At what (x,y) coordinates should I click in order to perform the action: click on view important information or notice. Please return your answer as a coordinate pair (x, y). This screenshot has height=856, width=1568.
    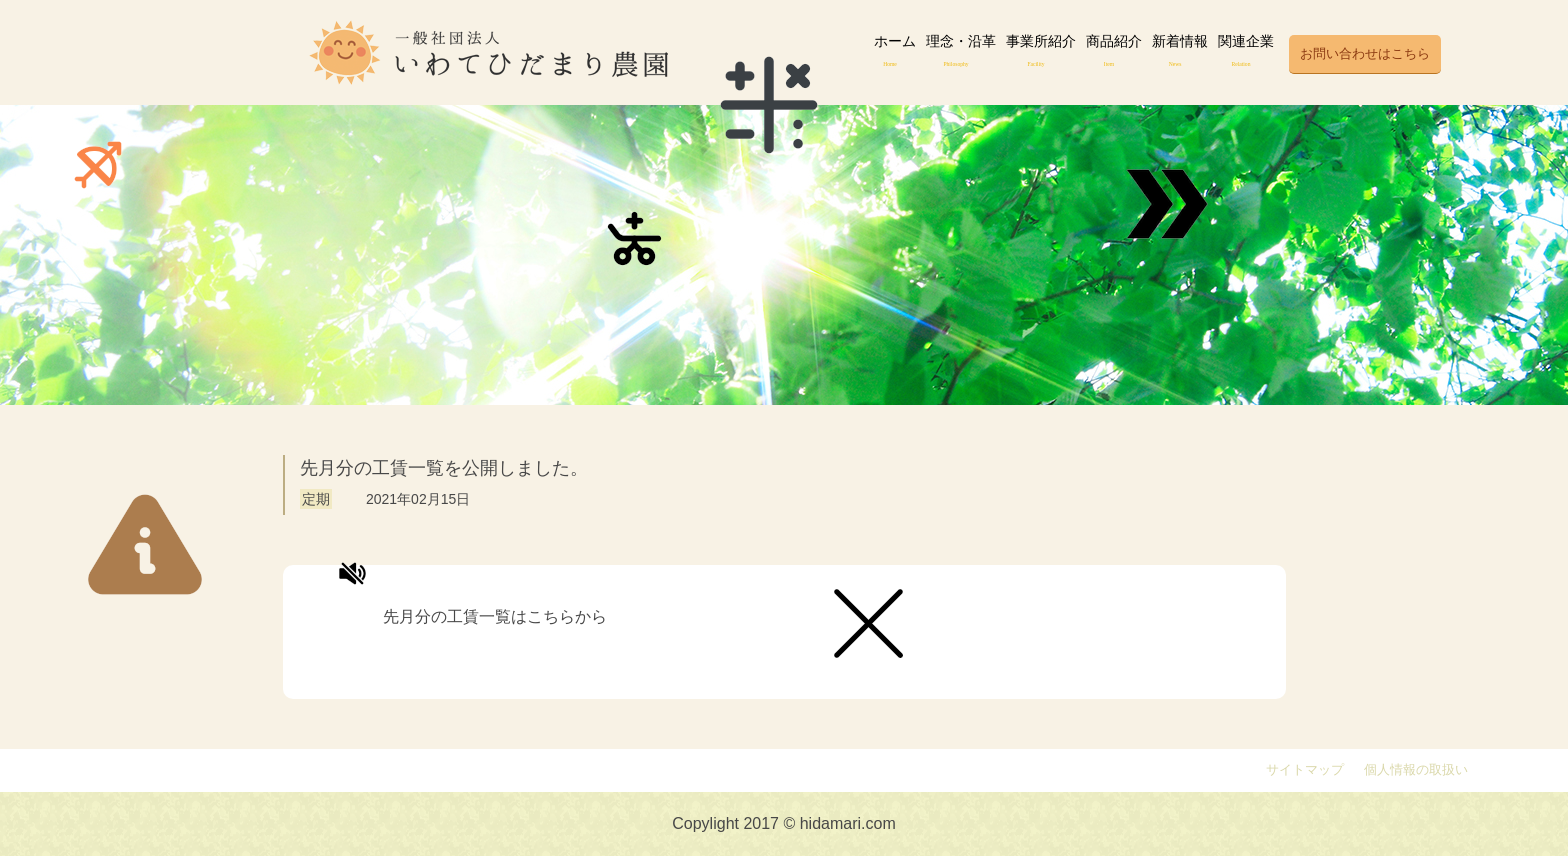
    Looking at the image, I should click on (145, 548).